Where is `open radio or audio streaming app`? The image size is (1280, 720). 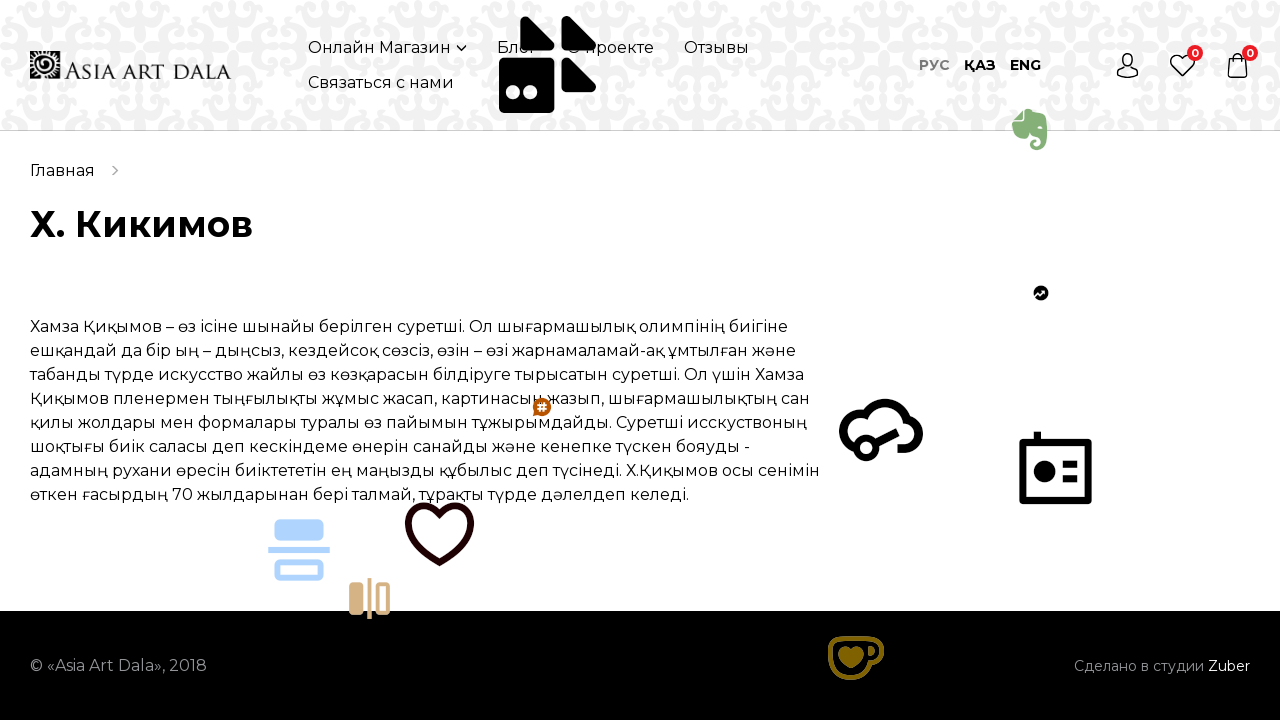
open radio or audio streaming app is located at coordinates (1055, 471).